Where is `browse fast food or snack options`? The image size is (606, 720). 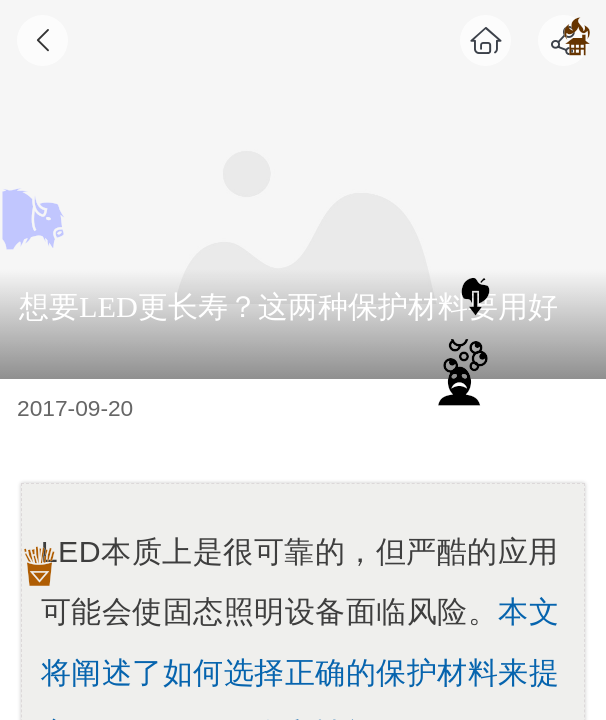
browse fast food or snack options is located at coordinates (39, 566).